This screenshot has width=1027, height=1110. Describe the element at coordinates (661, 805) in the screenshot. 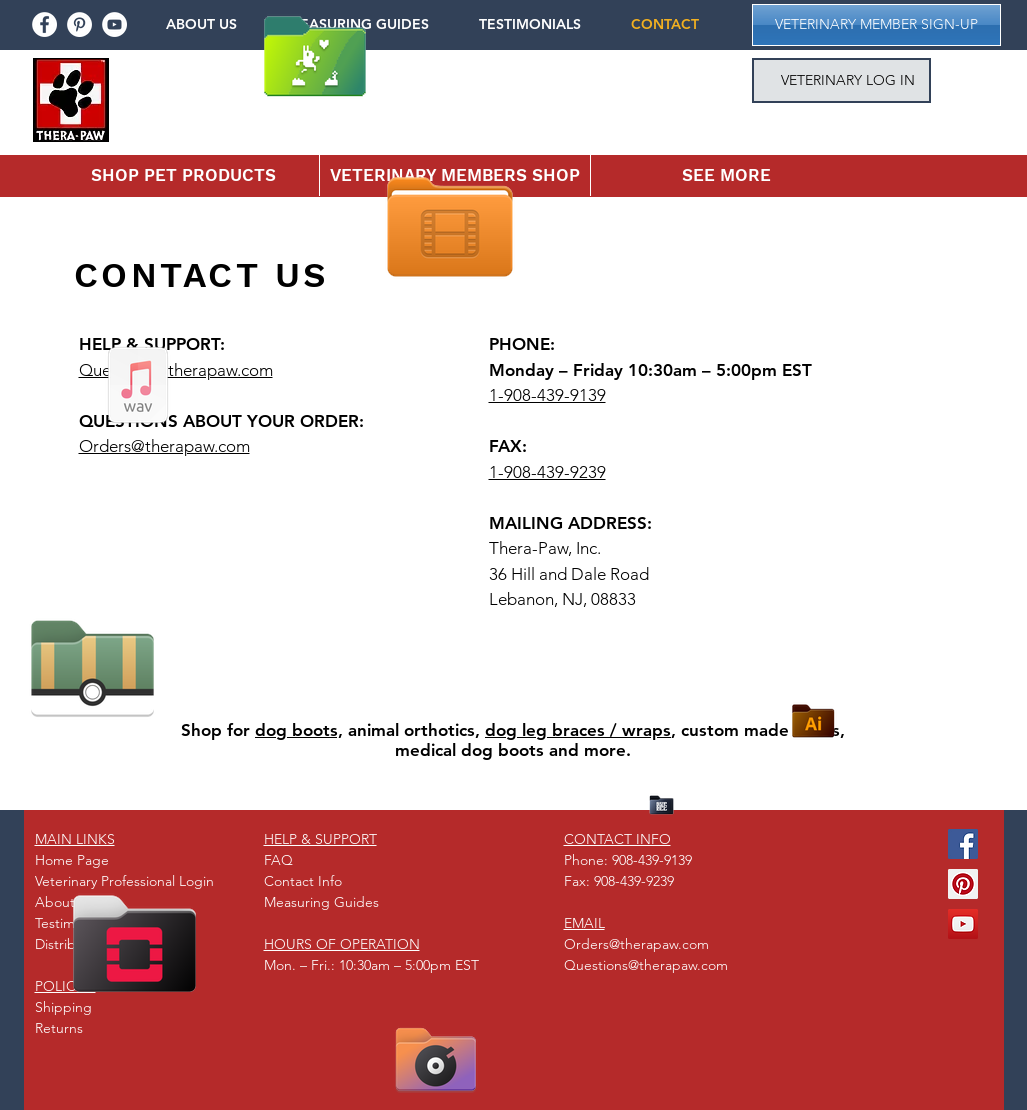

I see `open folder containing Supercell games` at that location.